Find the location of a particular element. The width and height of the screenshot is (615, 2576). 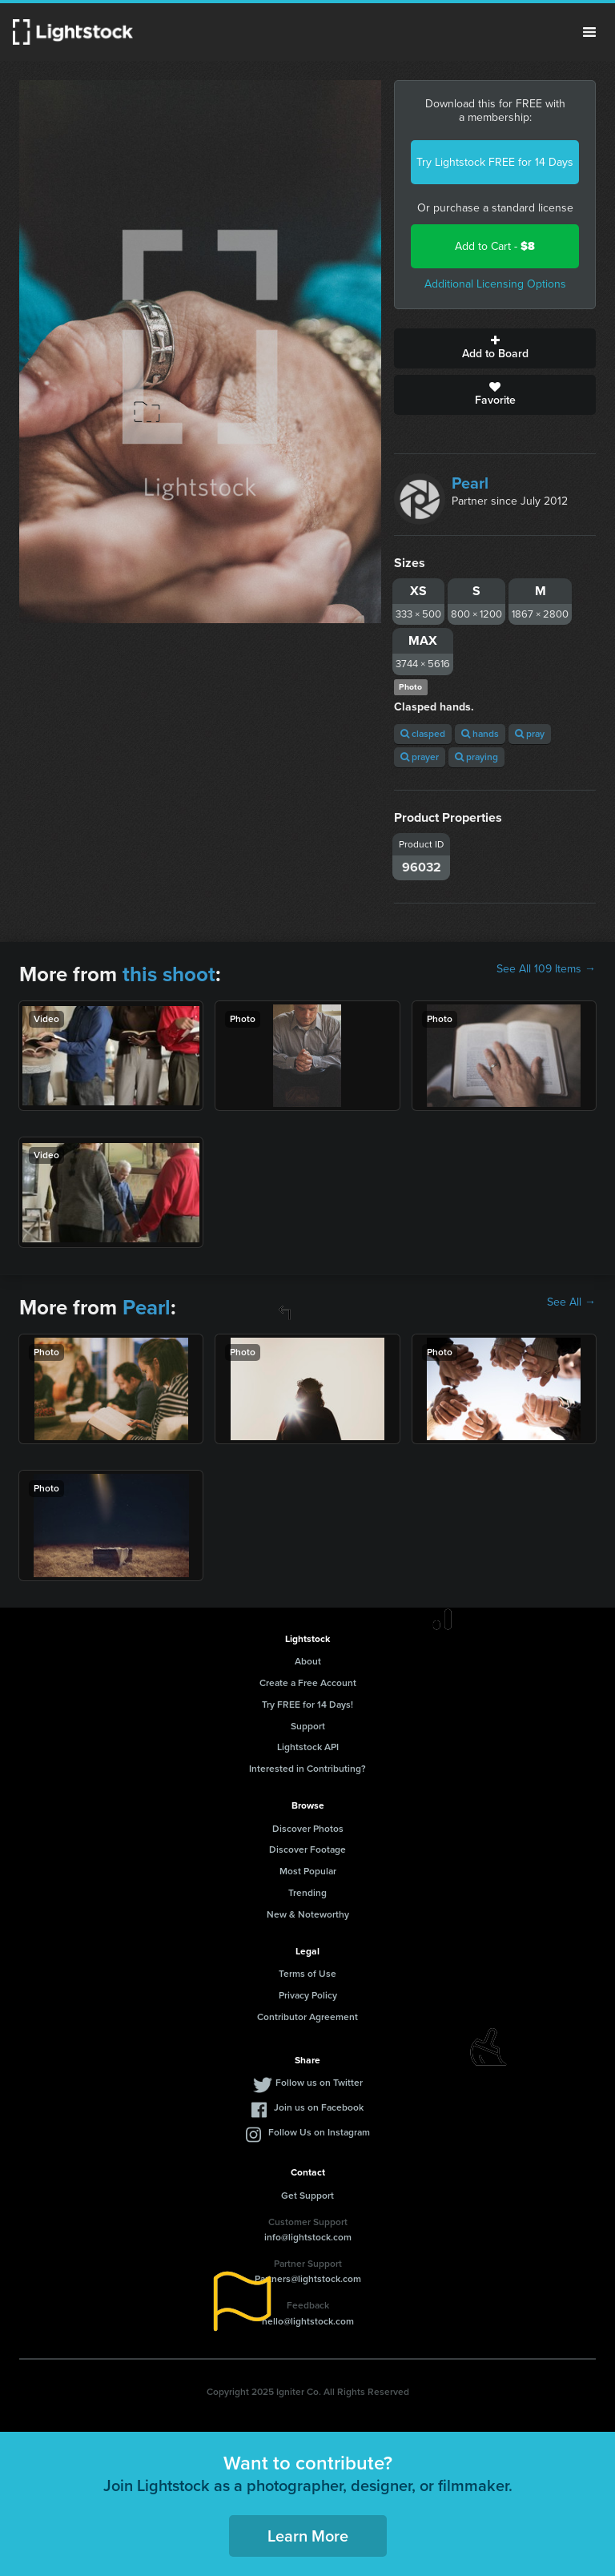

indicates weak cellular signal strength is located at coordinates (461, 1605).